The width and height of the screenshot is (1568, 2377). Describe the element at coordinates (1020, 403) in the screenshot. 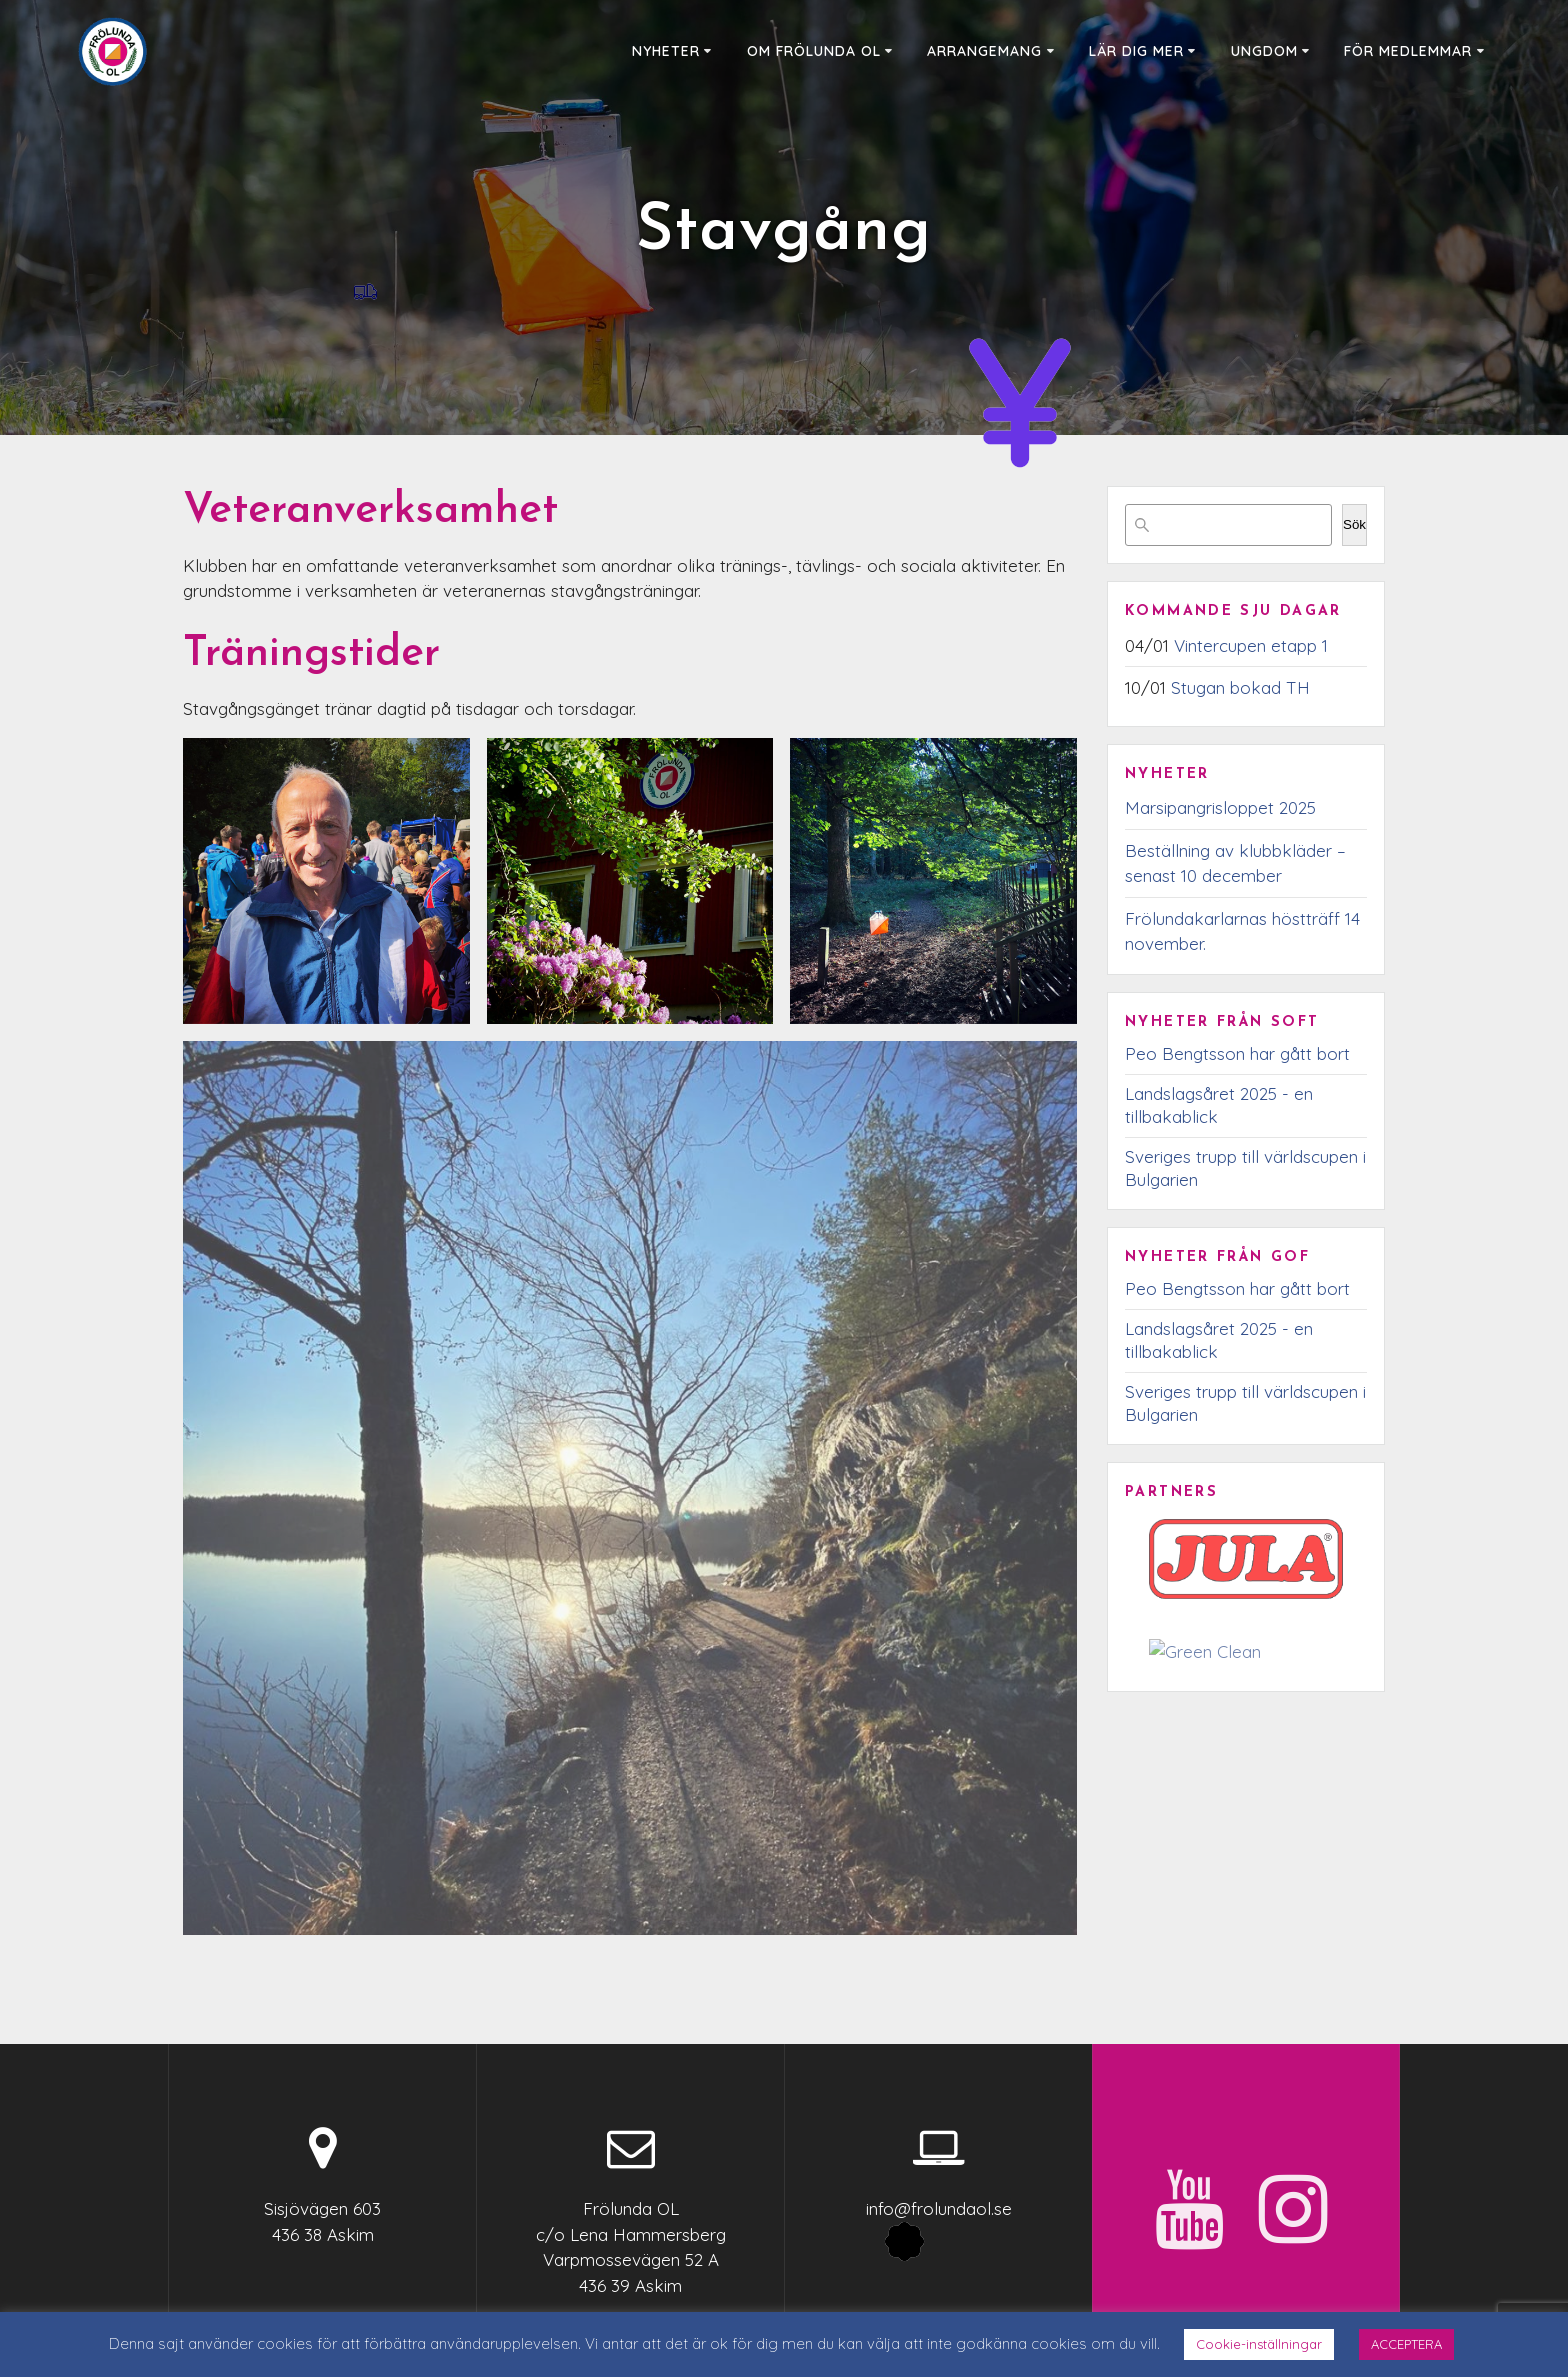

I see `indicates price or payment in Chinese yuan (renminbi)` at that location.